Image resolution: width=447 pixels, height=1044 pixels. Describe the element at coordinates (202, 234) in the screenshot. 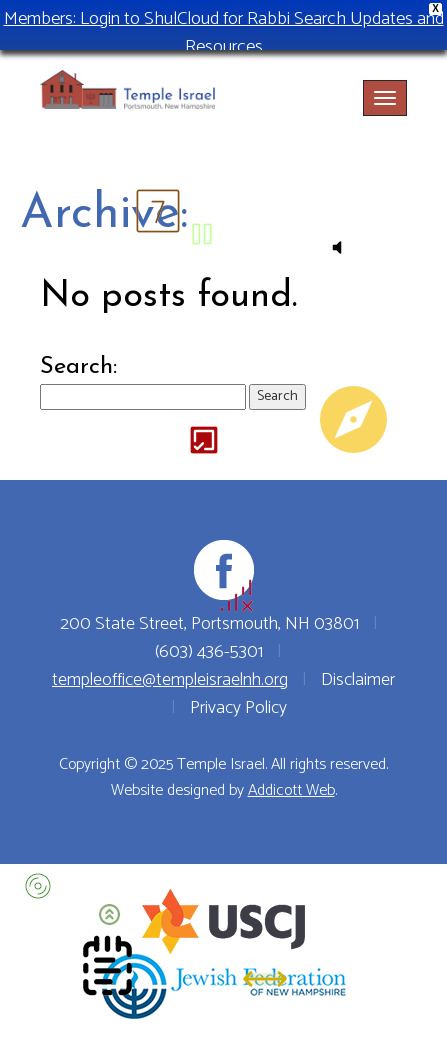

I see `pause media playback` at that location.